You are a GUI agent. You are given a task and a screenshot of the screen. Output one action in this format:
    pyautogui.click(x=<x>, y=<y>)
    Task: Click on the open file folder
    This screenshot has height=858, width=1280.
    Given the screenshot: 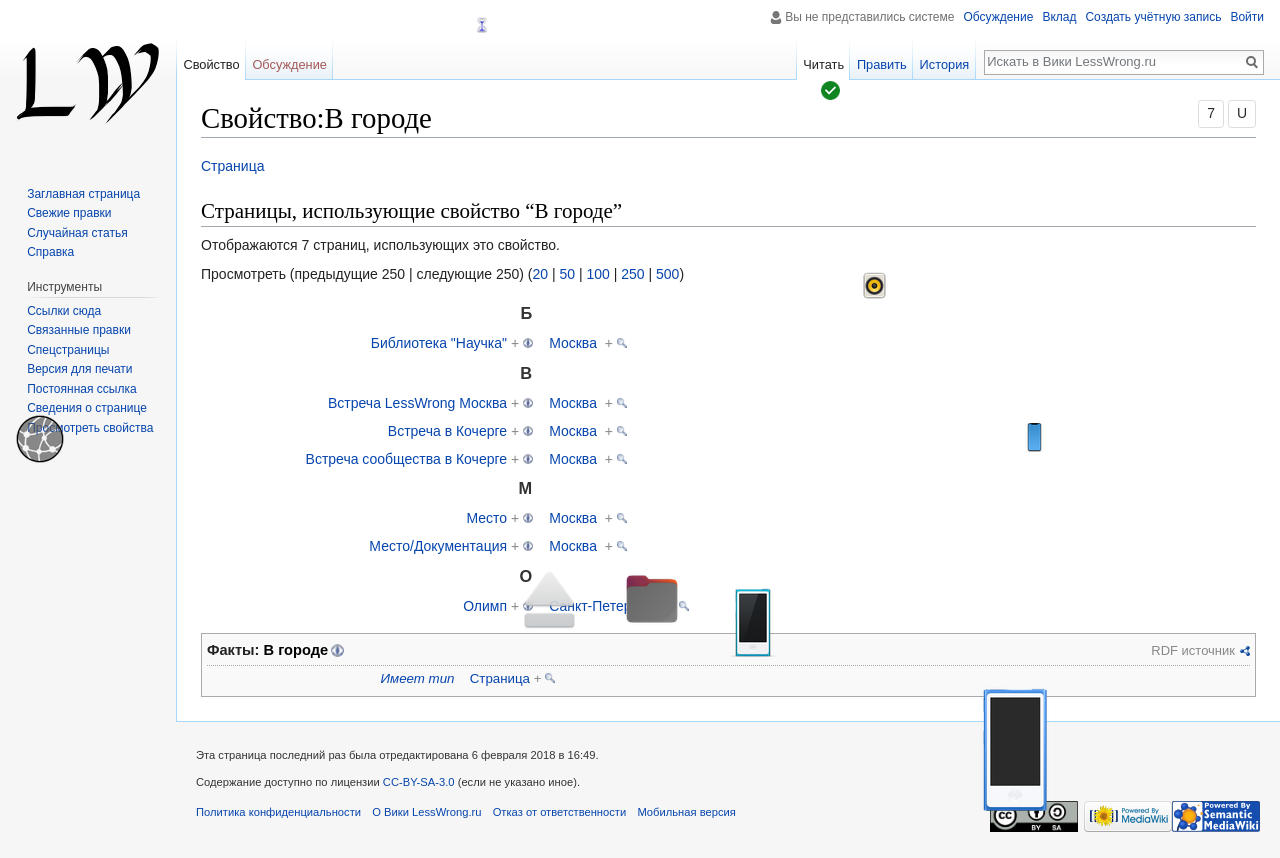 What is the action you would take?
    pyautogui.click(x=652, y=599)
    